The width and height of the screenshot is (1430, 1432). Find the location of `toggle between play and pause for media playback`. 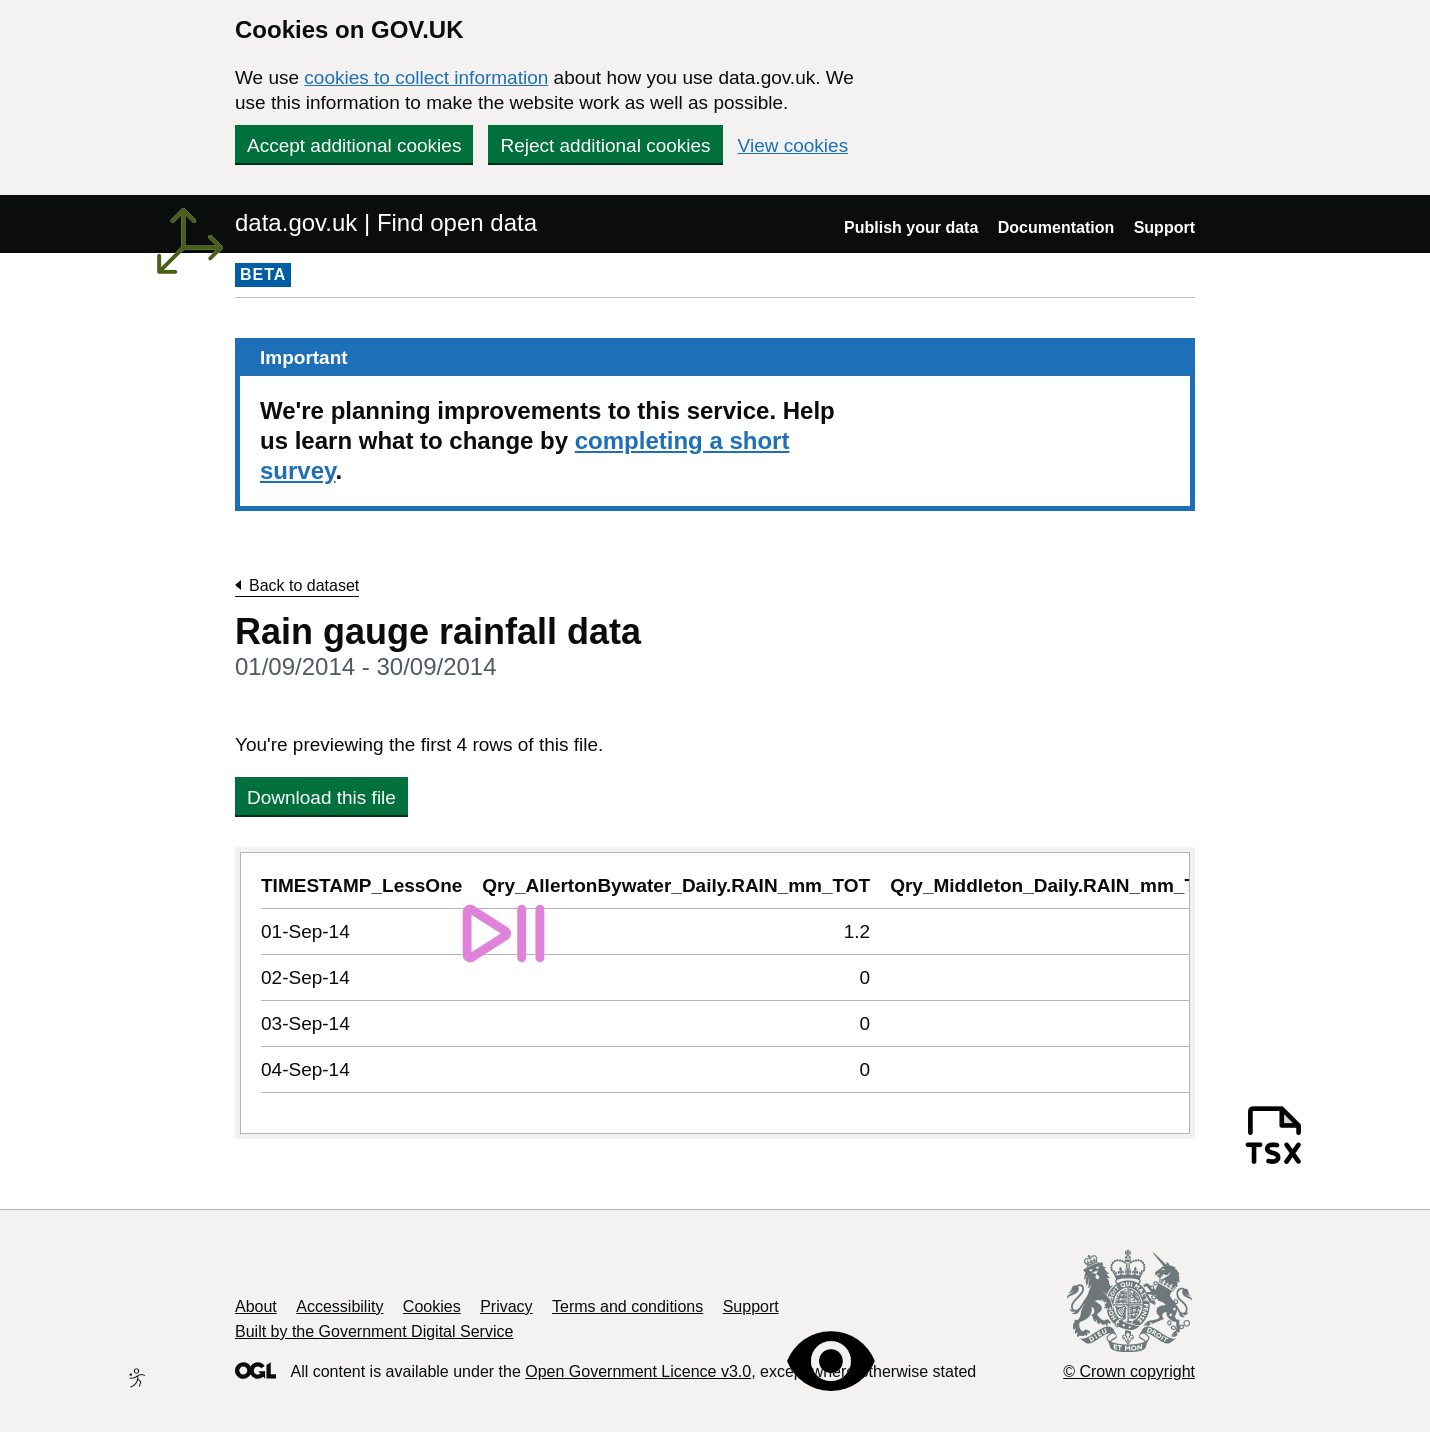

toggle between play and pause for media playback is located at coordinates (503, 933).